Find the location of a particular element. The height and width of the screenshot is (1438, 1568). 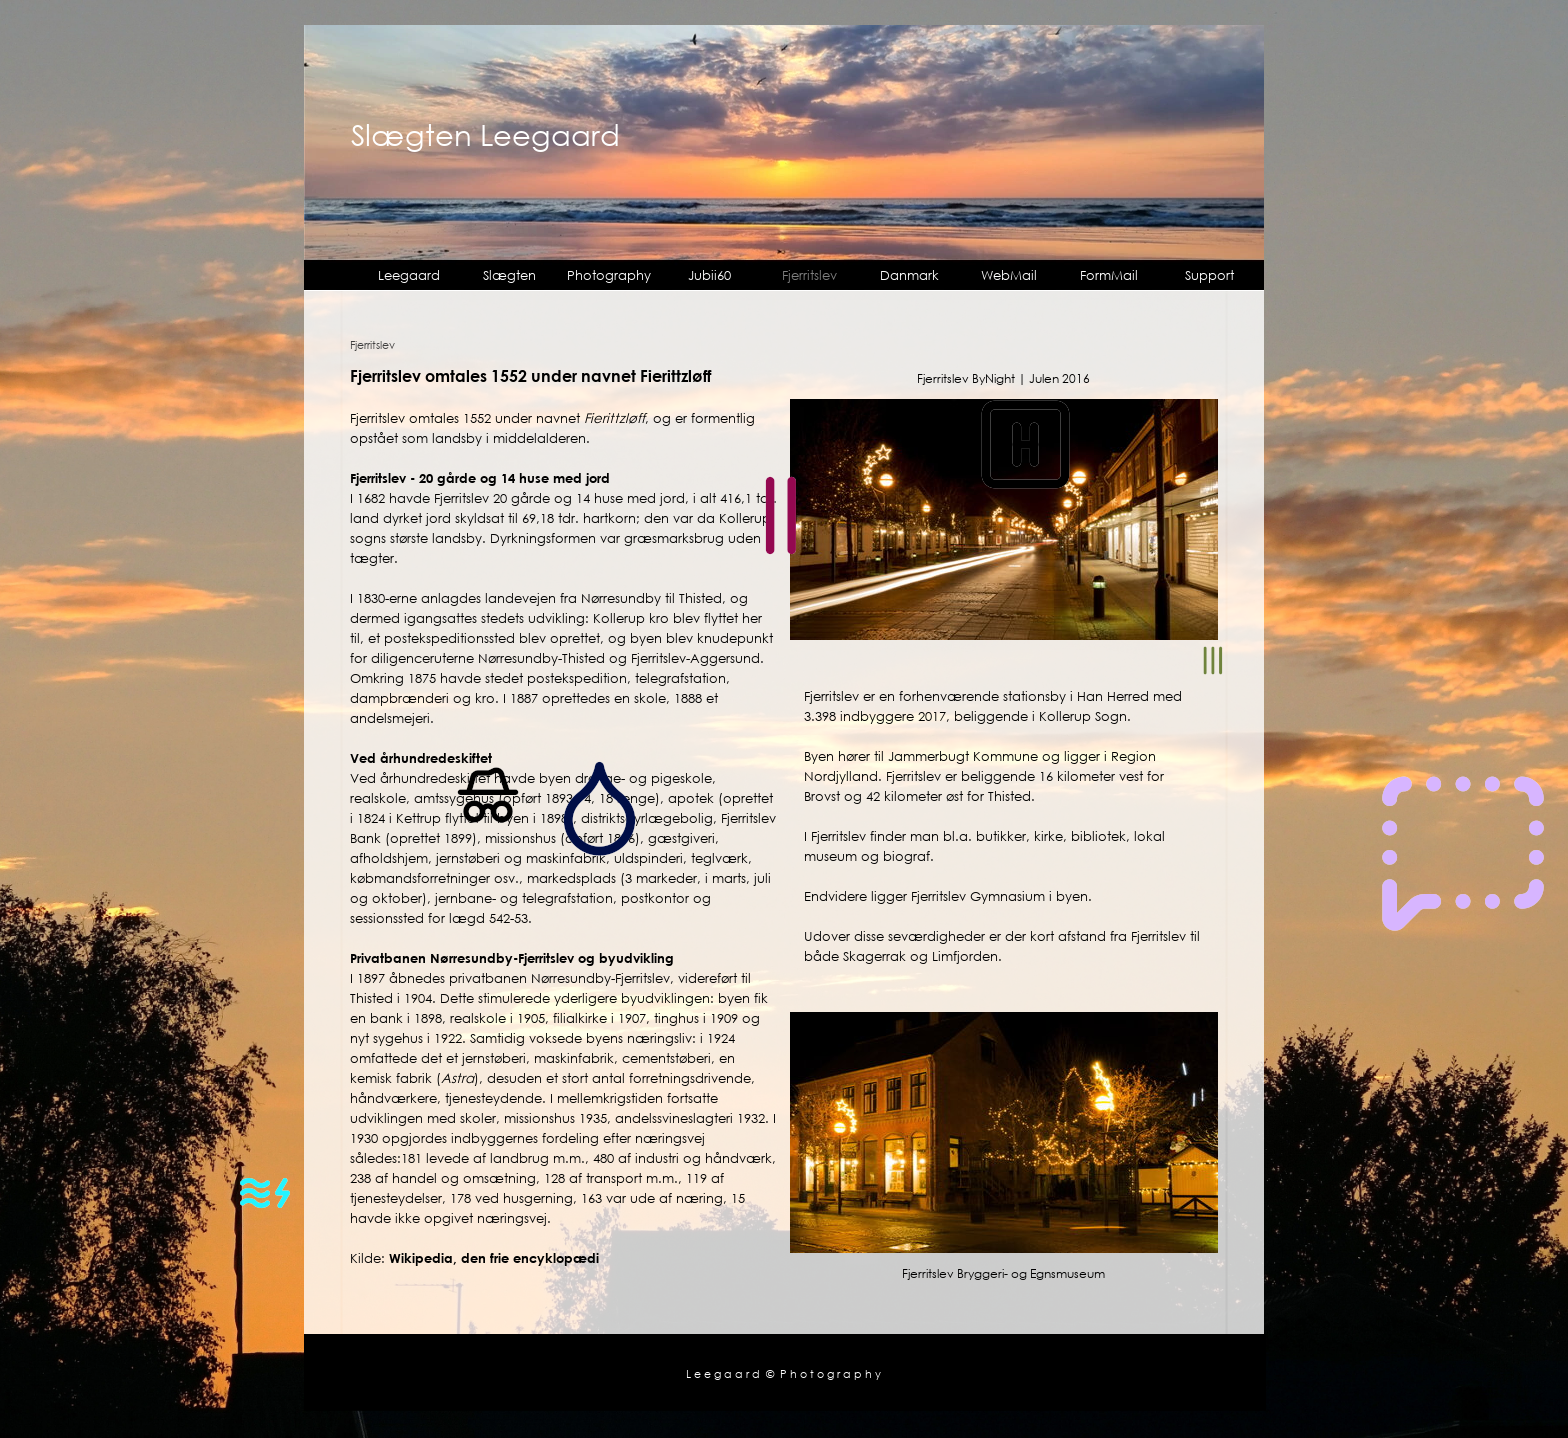

compose a draft message is located at coordinates (1463, 850).